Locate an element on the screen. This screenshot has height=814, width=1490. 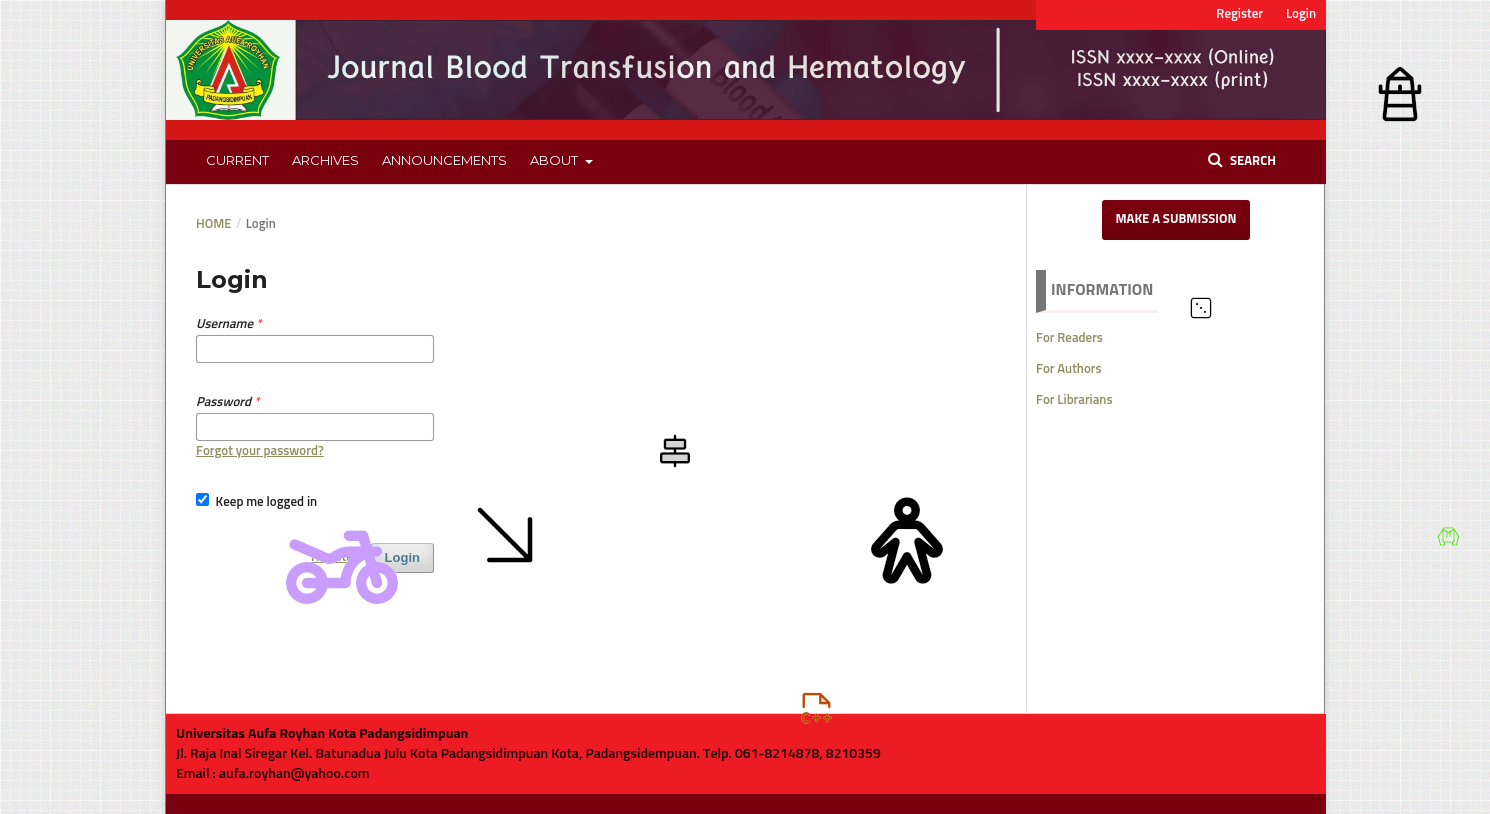
randomize or shuffle content is located at coordinates (1201, 308).